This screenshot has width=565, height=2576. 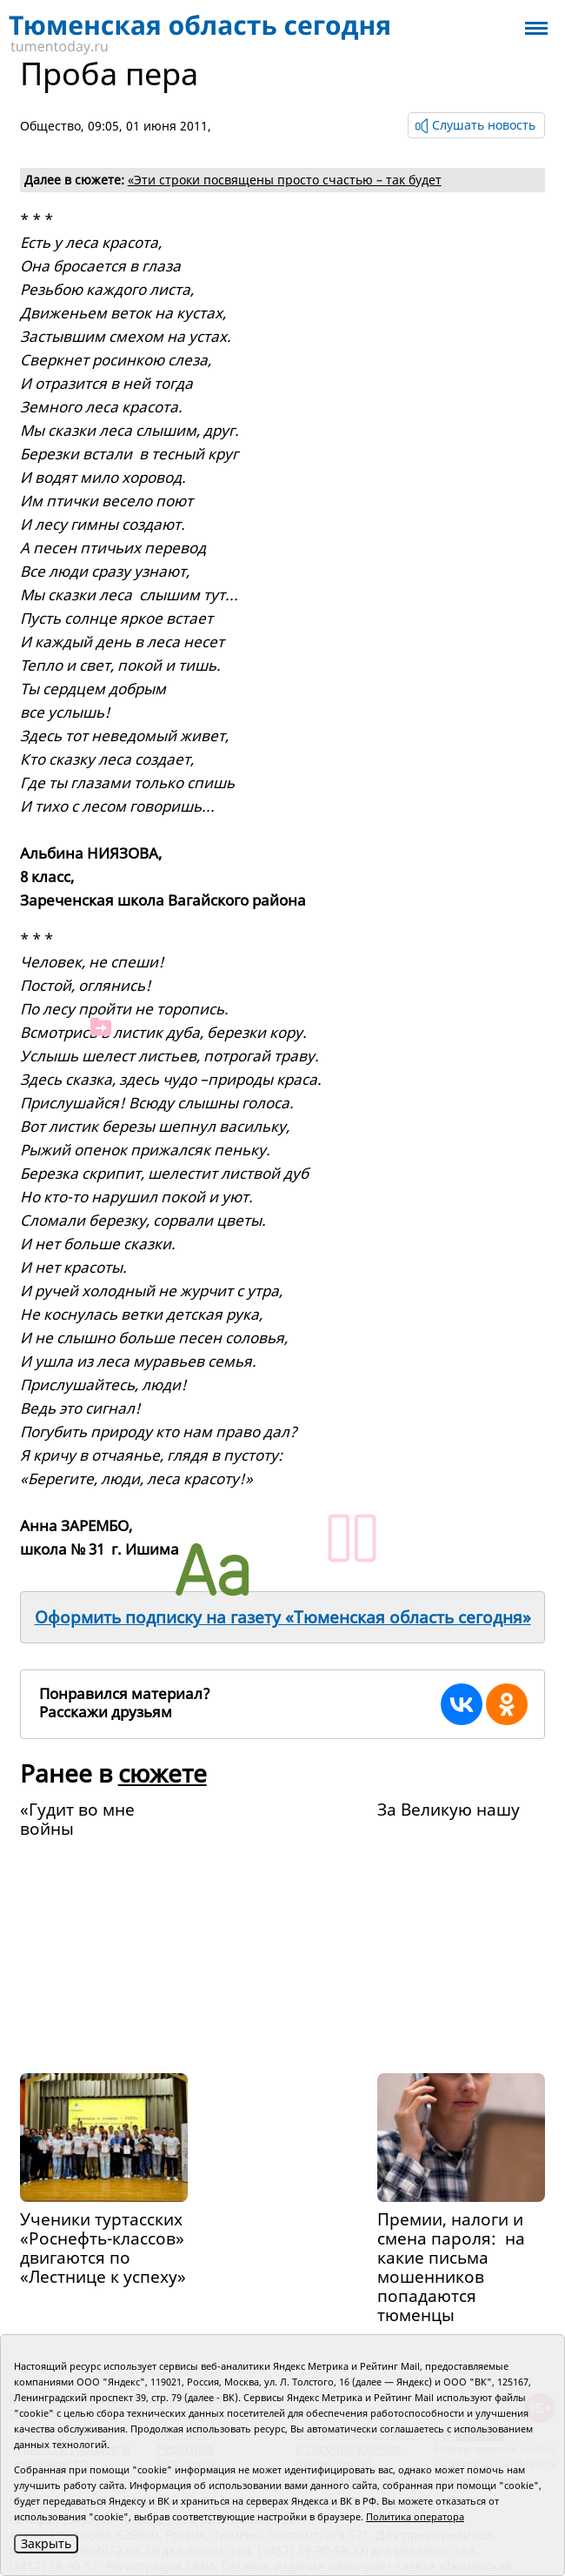 What do you see at coordinates (352, 1538) in the screenshot?
I see `switch to column view layout` at bounding box center [352, 1538].